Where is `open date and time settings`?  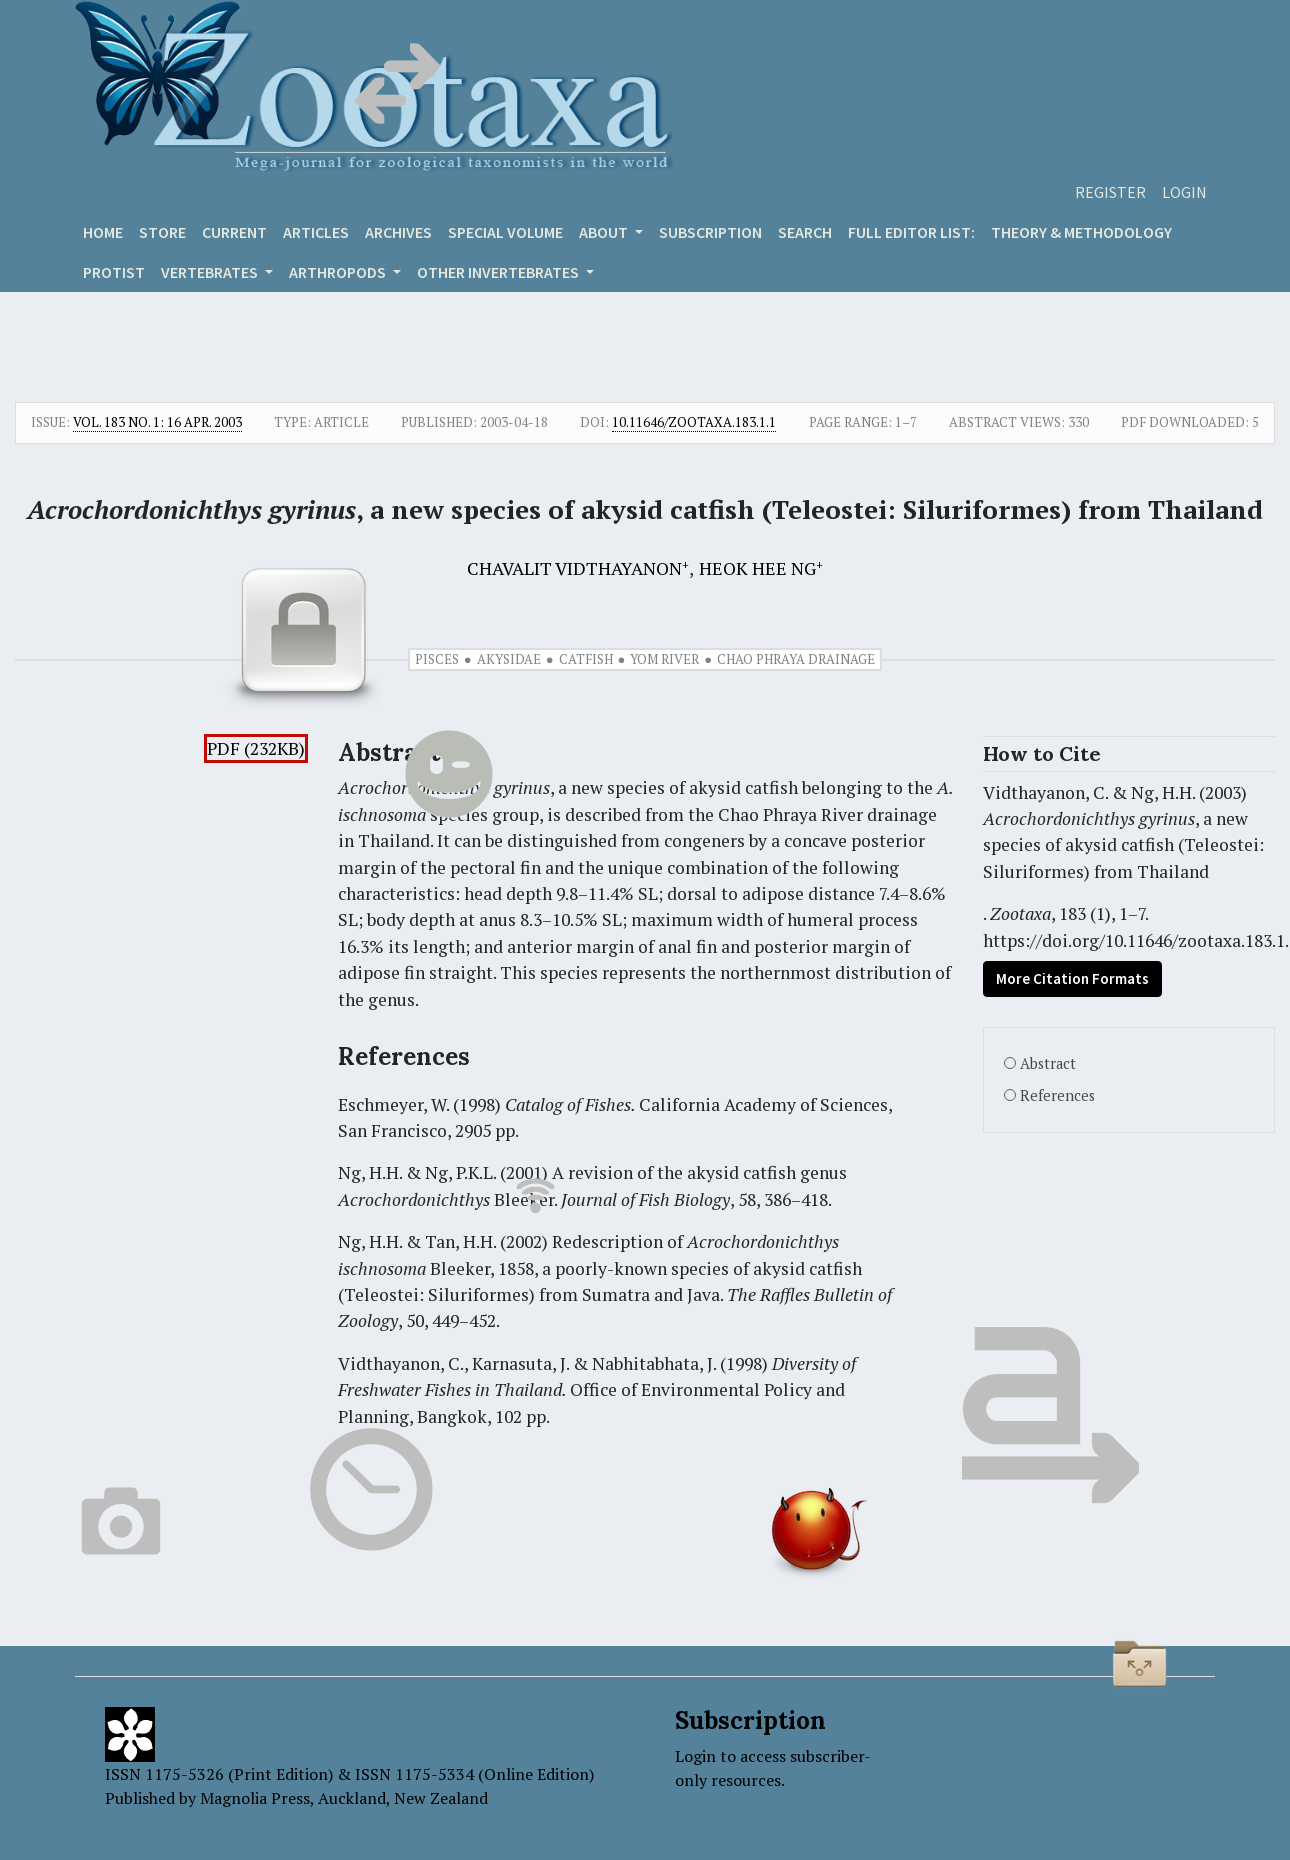 open date and time settings is located at coordinates (375, 1493).